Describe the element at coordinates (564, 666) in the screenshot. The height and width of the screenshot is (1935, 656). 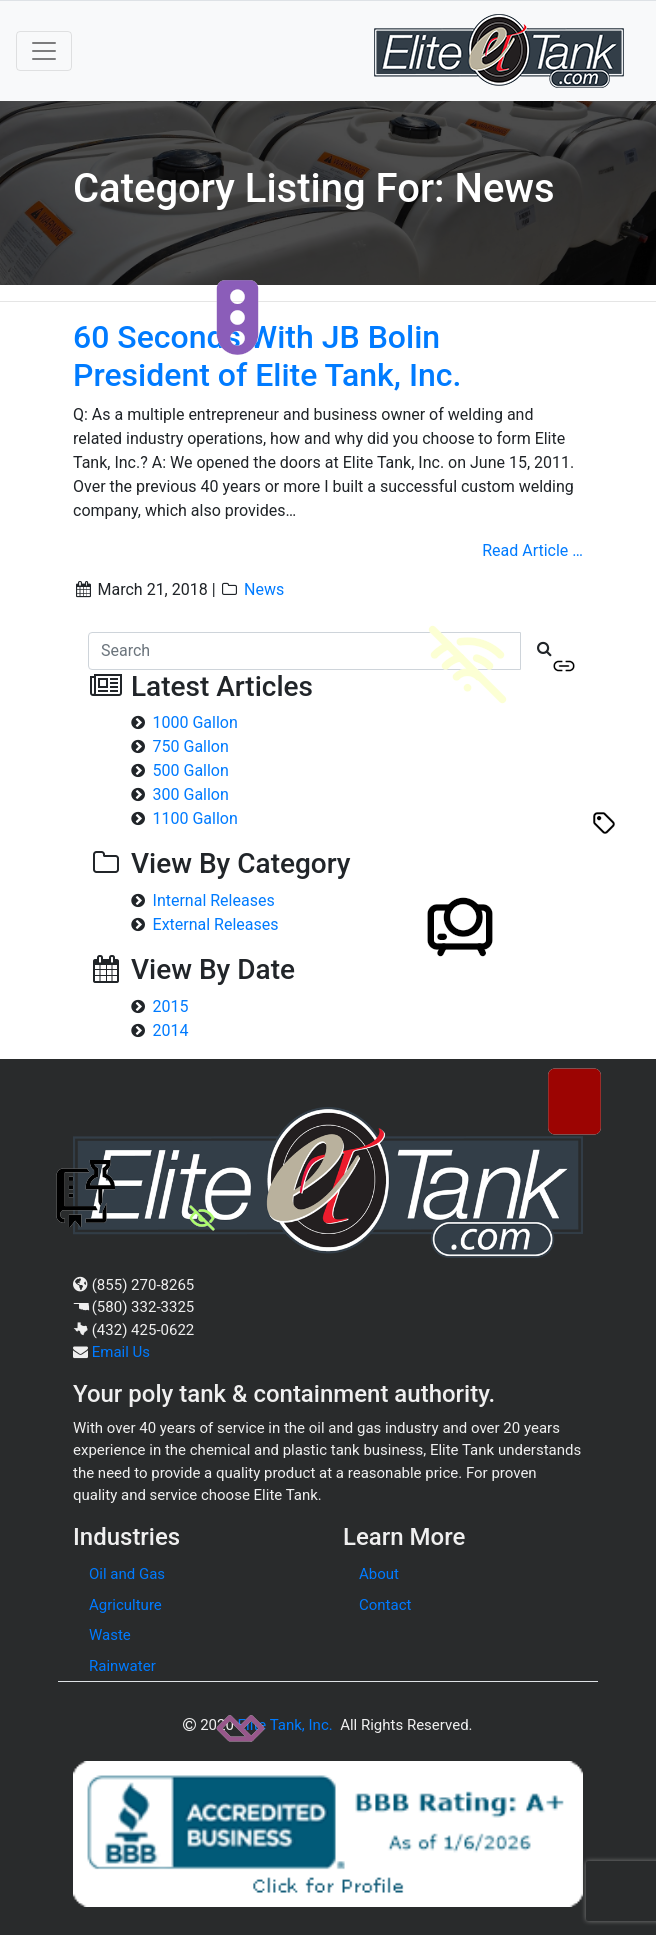
I see `copy or share a link` at that location.